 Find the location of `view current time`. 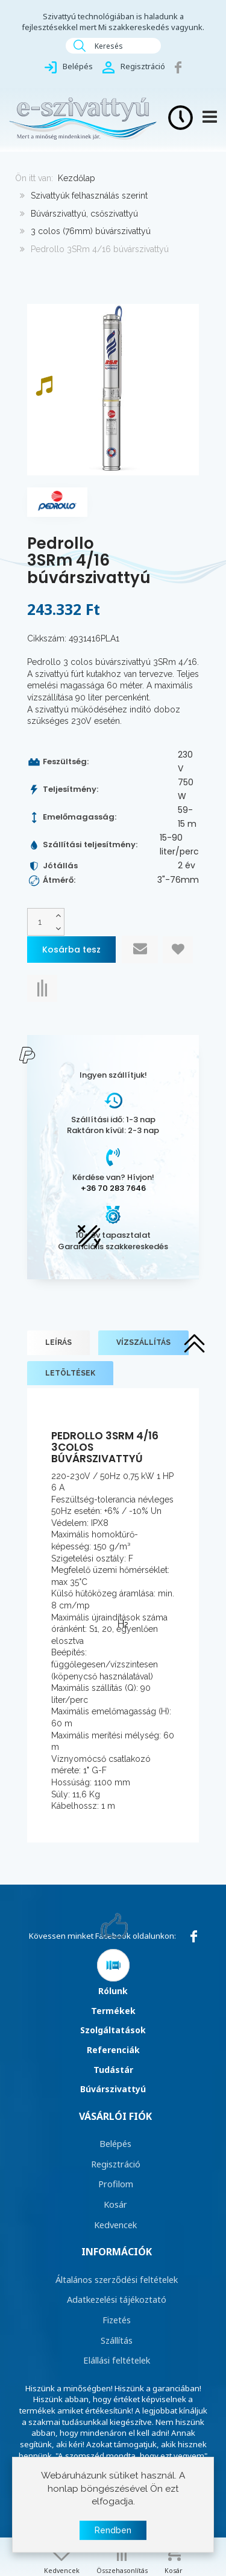

view current time is located at coordinates (180, 117).